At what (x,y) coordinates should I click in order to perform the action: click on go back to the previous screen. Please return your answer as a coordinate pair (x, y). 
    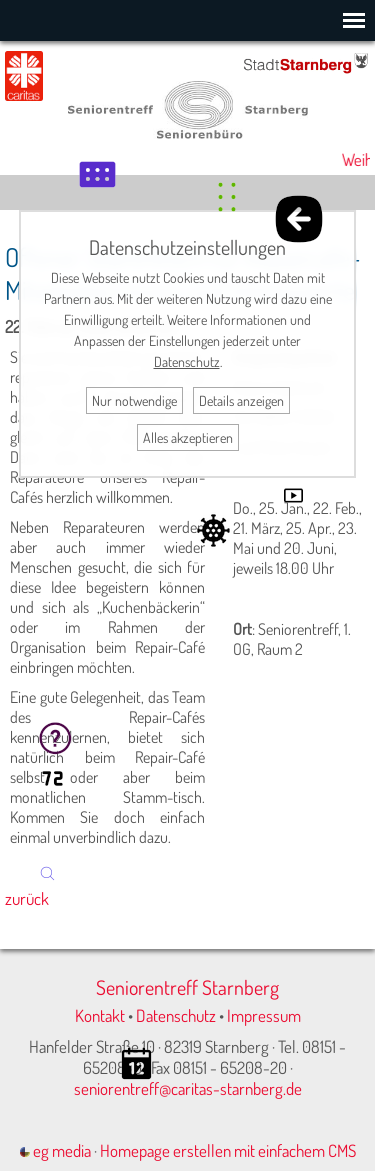
    Looking at the image, I should click on (299, 219).